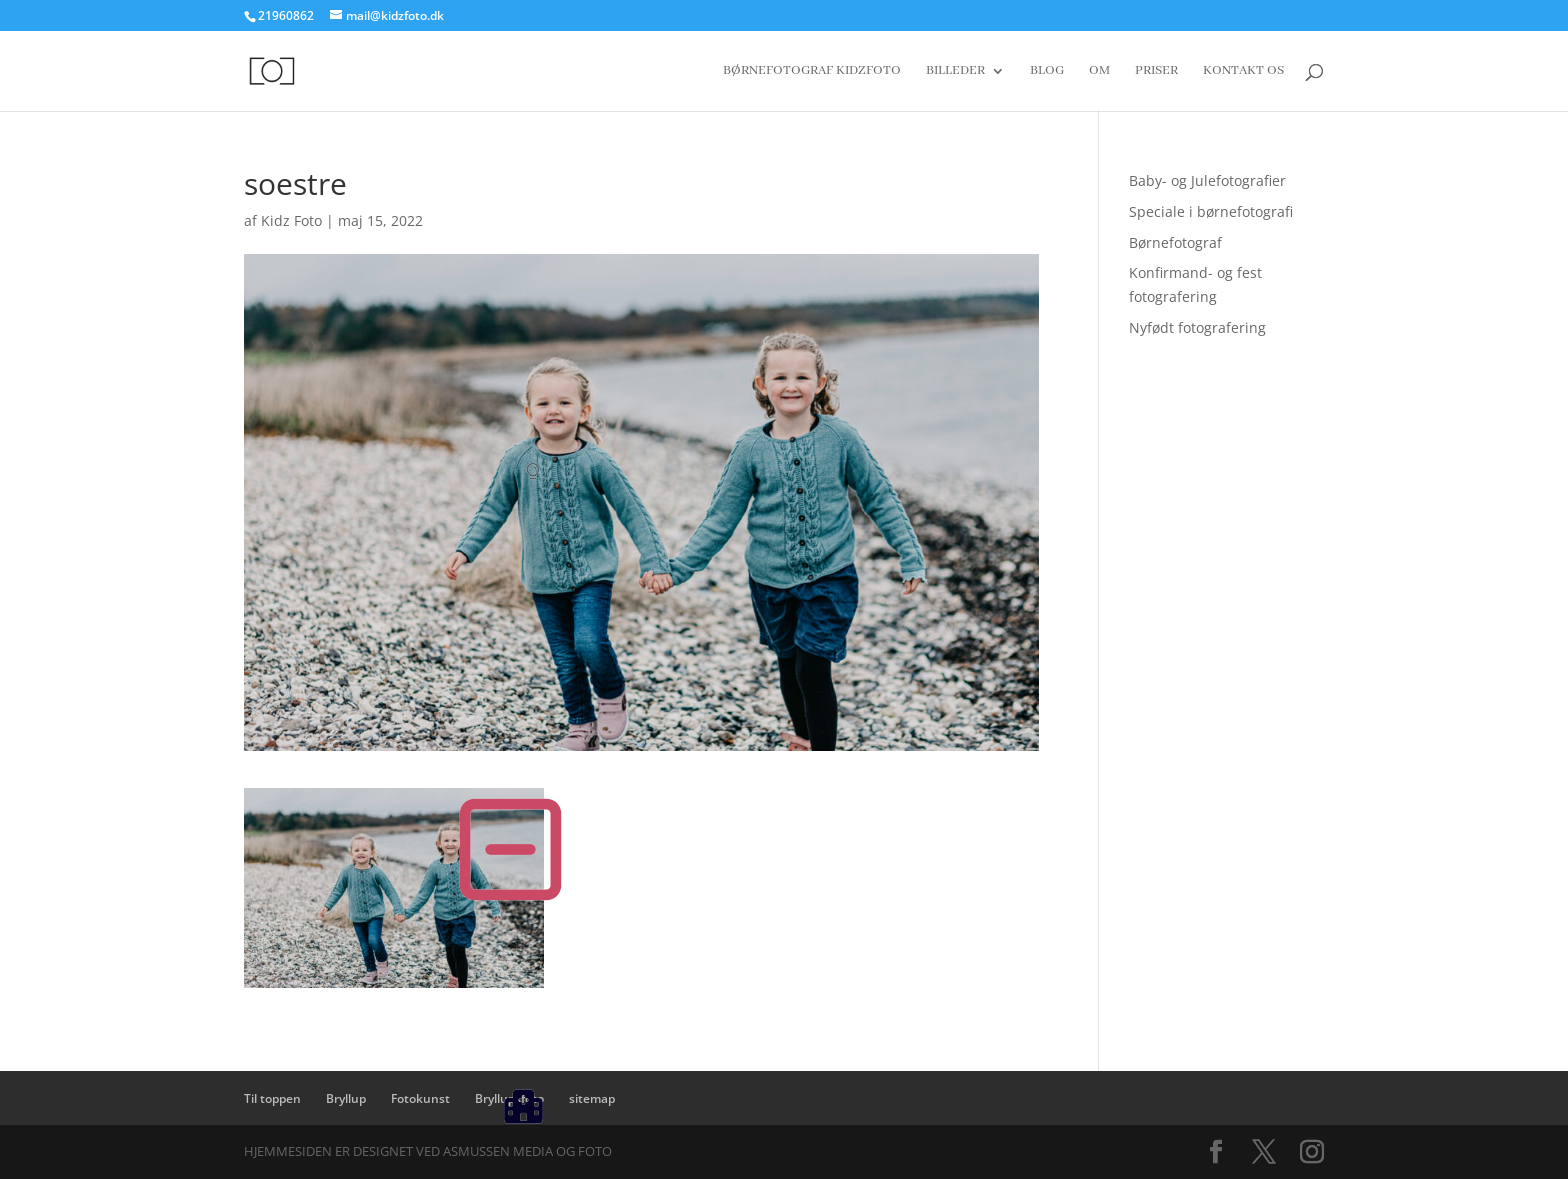 The height and width of the screenshot is (1179, 1568). What do you see at coordinates (533, 471) in the screenshot?
I see `access tips or helpful suggestions` at bounding box center [533, 471].